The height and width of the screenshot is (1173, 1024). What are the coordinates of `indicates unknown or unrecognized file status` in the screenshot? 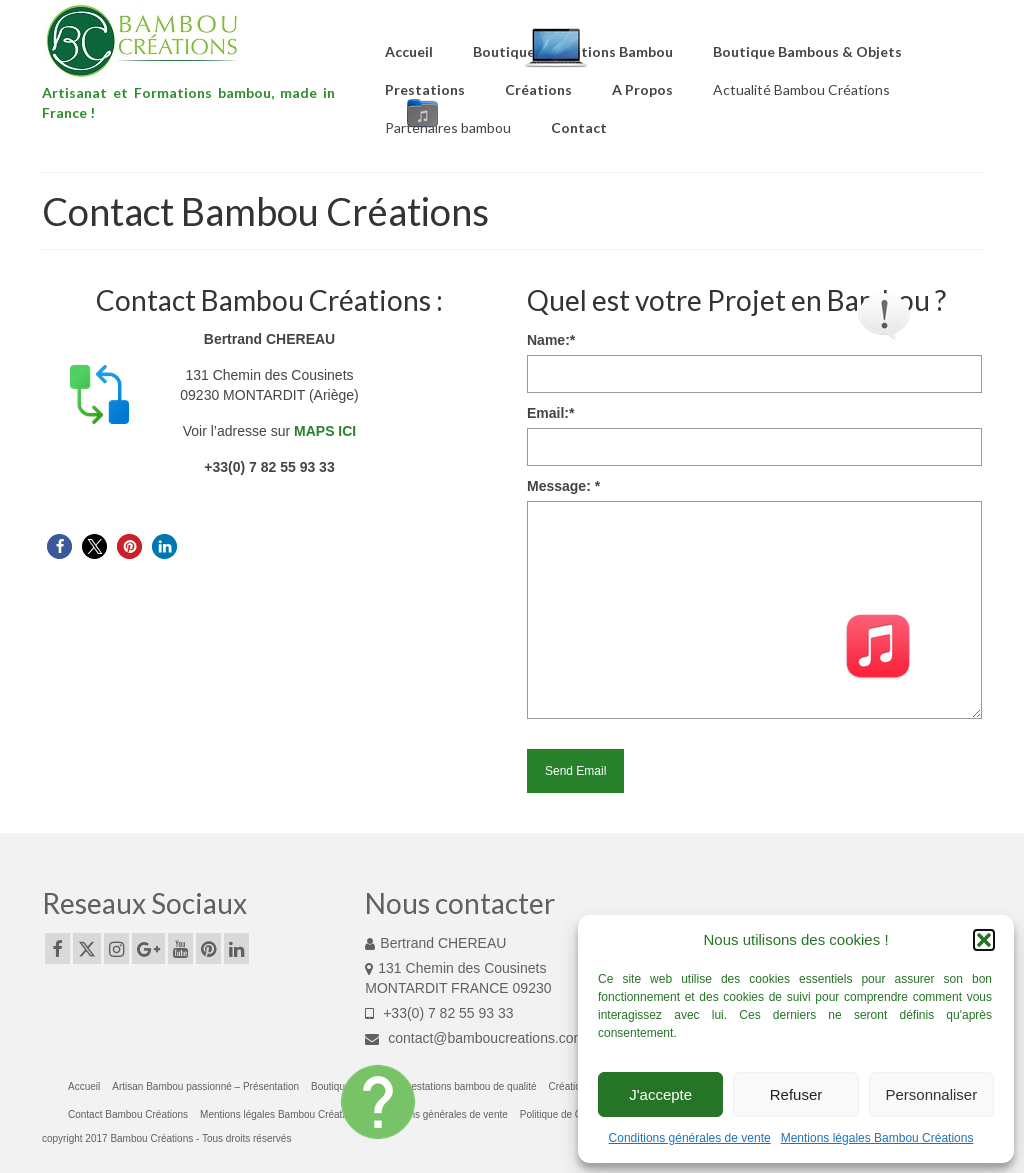 It's located at (378, 1102).